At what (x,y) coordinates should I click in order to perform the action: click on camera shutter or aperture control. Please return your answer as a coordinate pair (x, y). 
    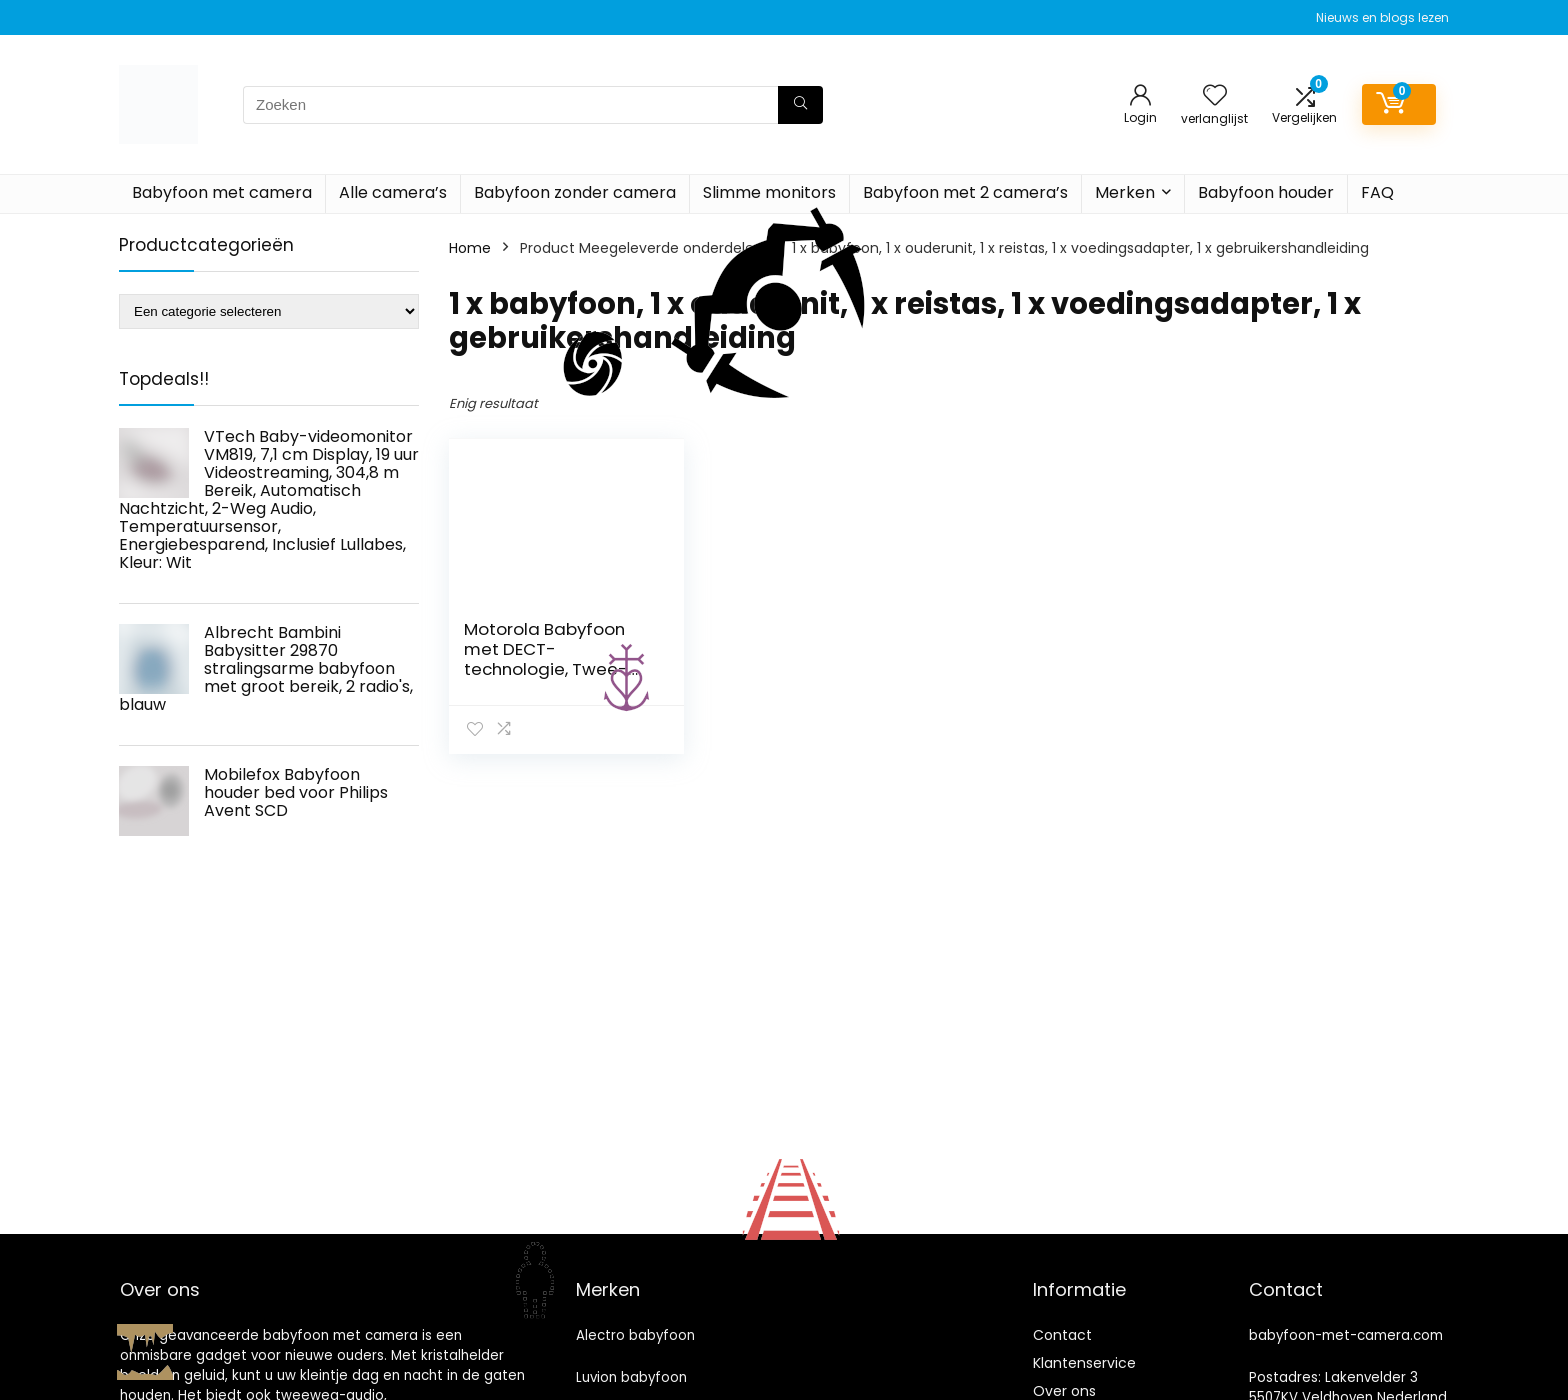
    Looking at the image, I should click on (592, 363).